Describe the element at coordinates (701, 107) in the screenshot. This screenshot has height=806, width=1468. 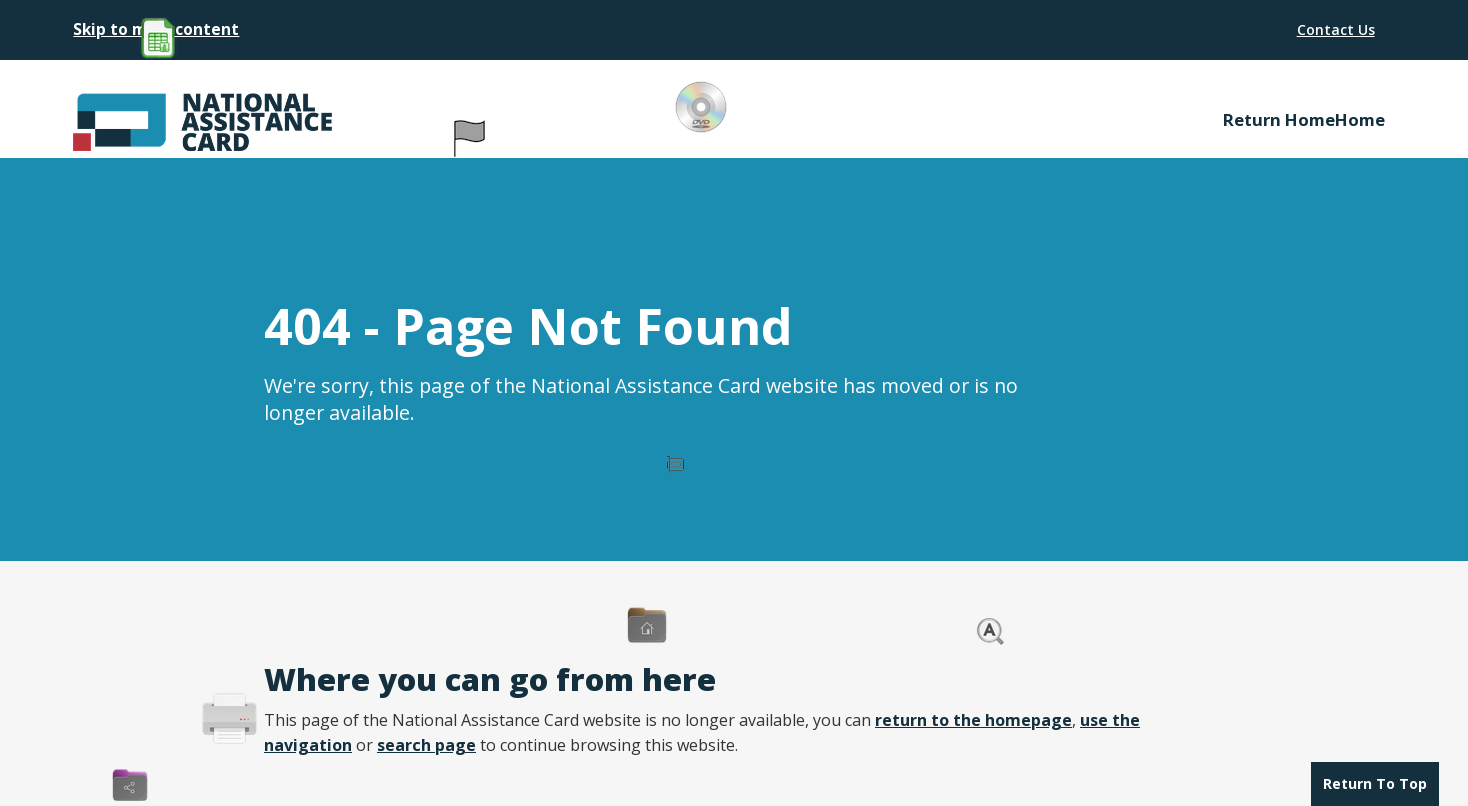
I see `indicates a DVD disc or optical media` at that location.